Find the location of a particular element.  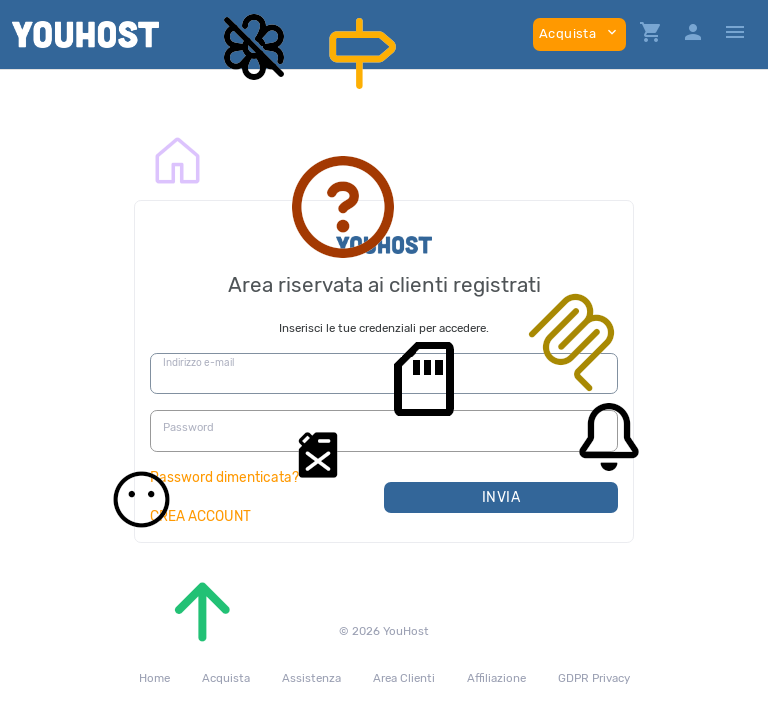

view notifications is located at coordinates (609, 437).